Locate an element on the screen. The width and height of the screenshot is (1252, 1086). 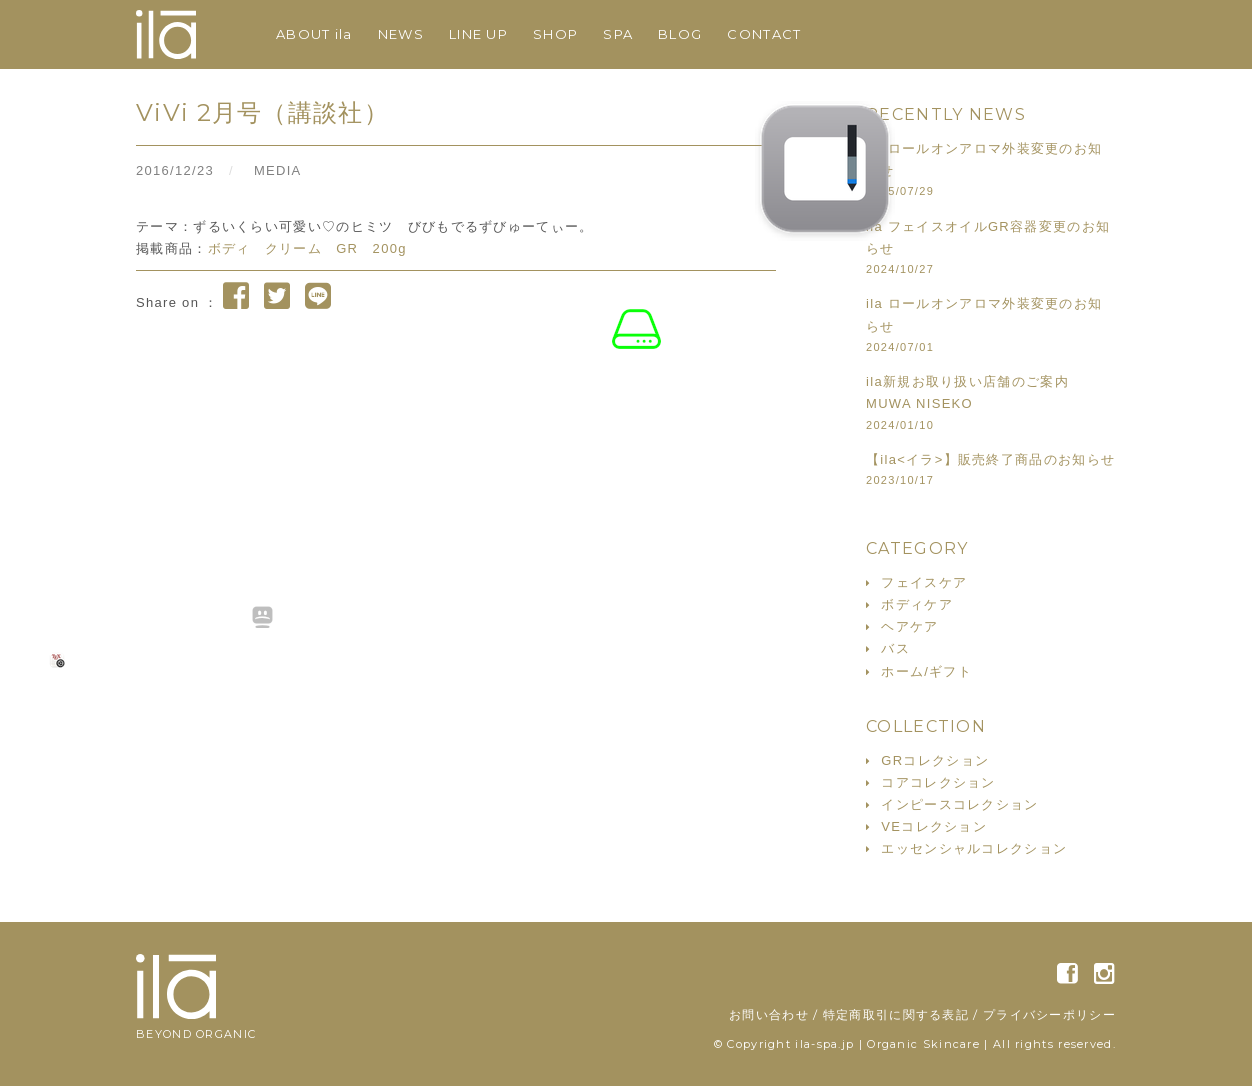
access hard drive or storage device is located at coordinates (636, 327).